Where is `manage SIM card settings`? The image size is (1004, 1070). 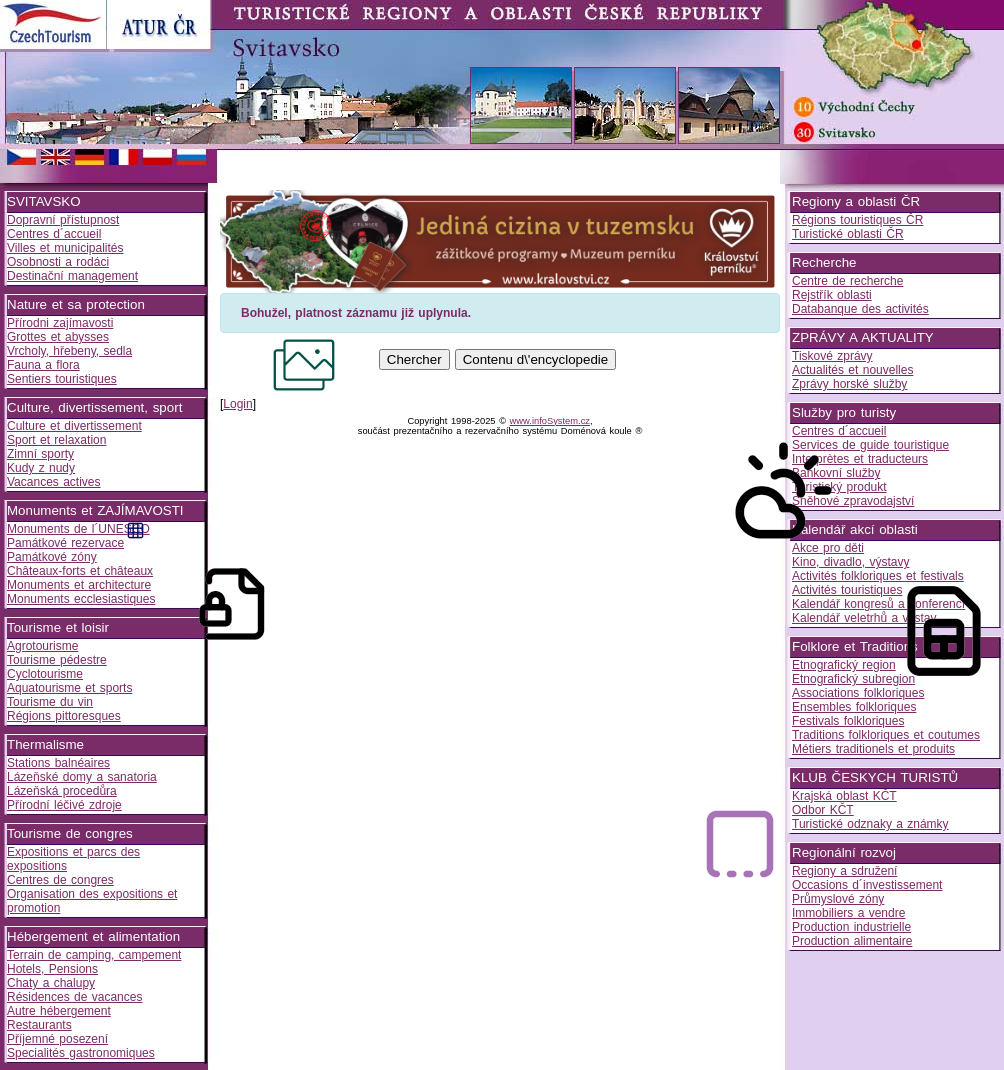
manage SIM card settings is located at coordinates (944, 631).